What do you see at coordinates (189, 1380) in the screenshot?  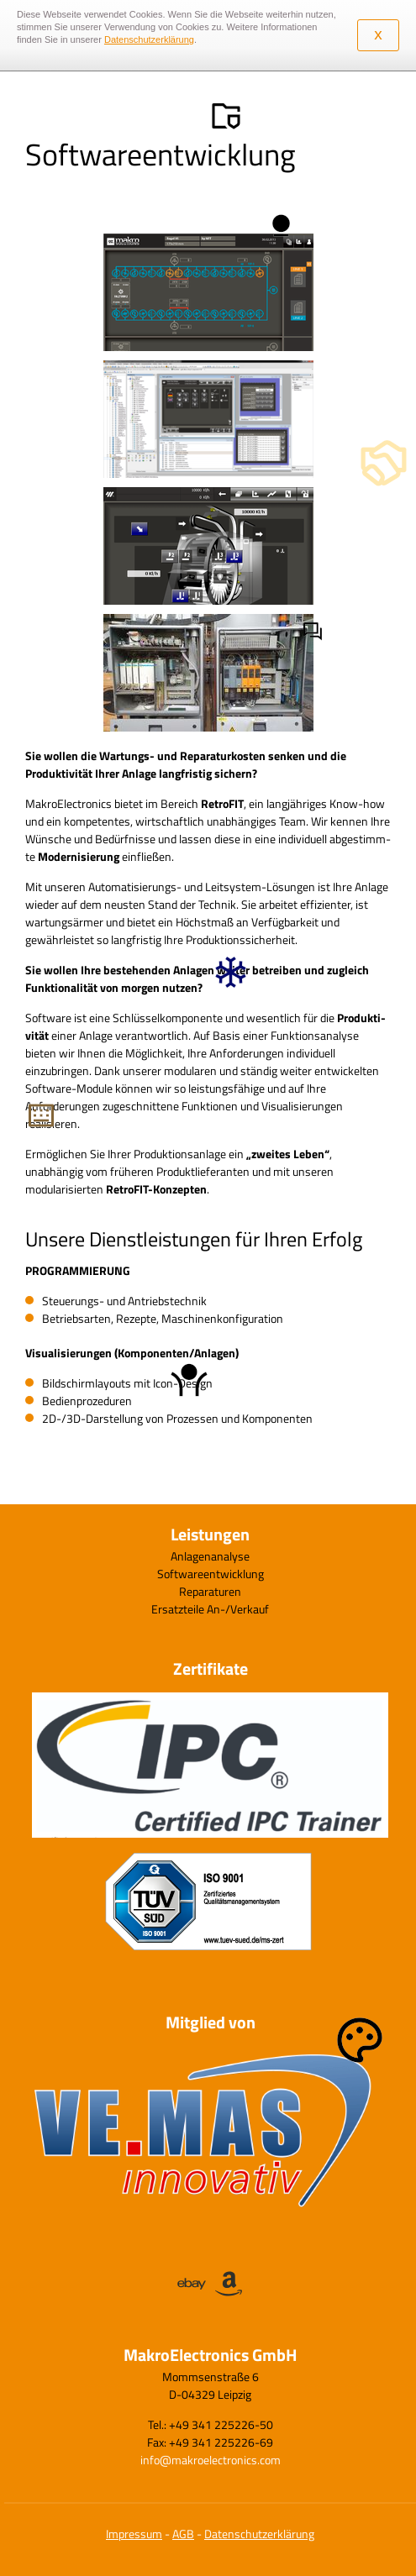 I see `indicates a welcoming or friendly user state` at bounding box center [189, 1380].